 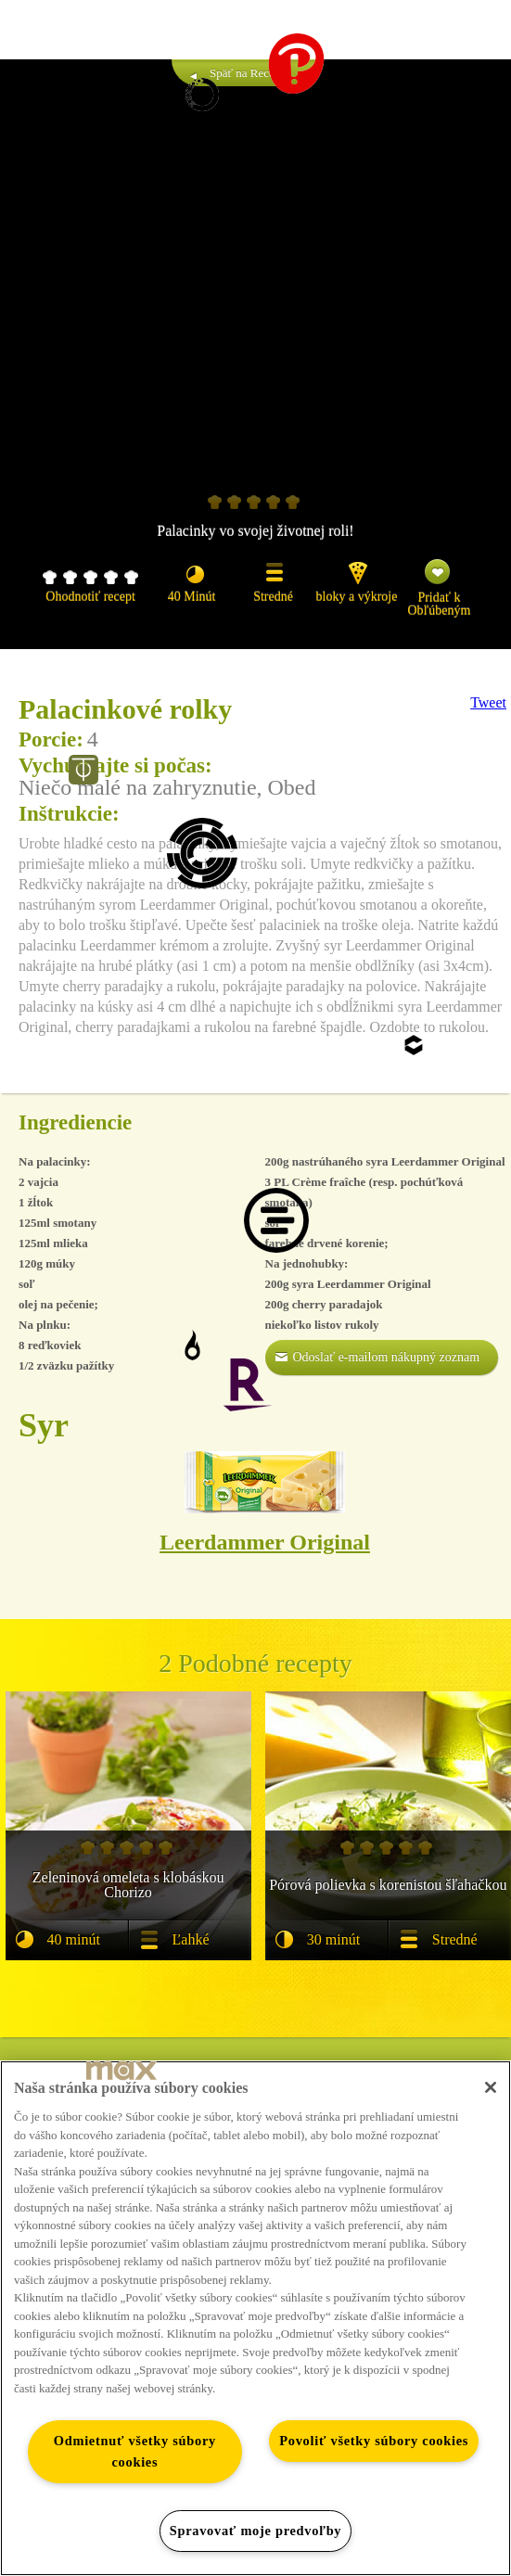 I want to click on pearson education platform logo, so click(x=296, y=63).